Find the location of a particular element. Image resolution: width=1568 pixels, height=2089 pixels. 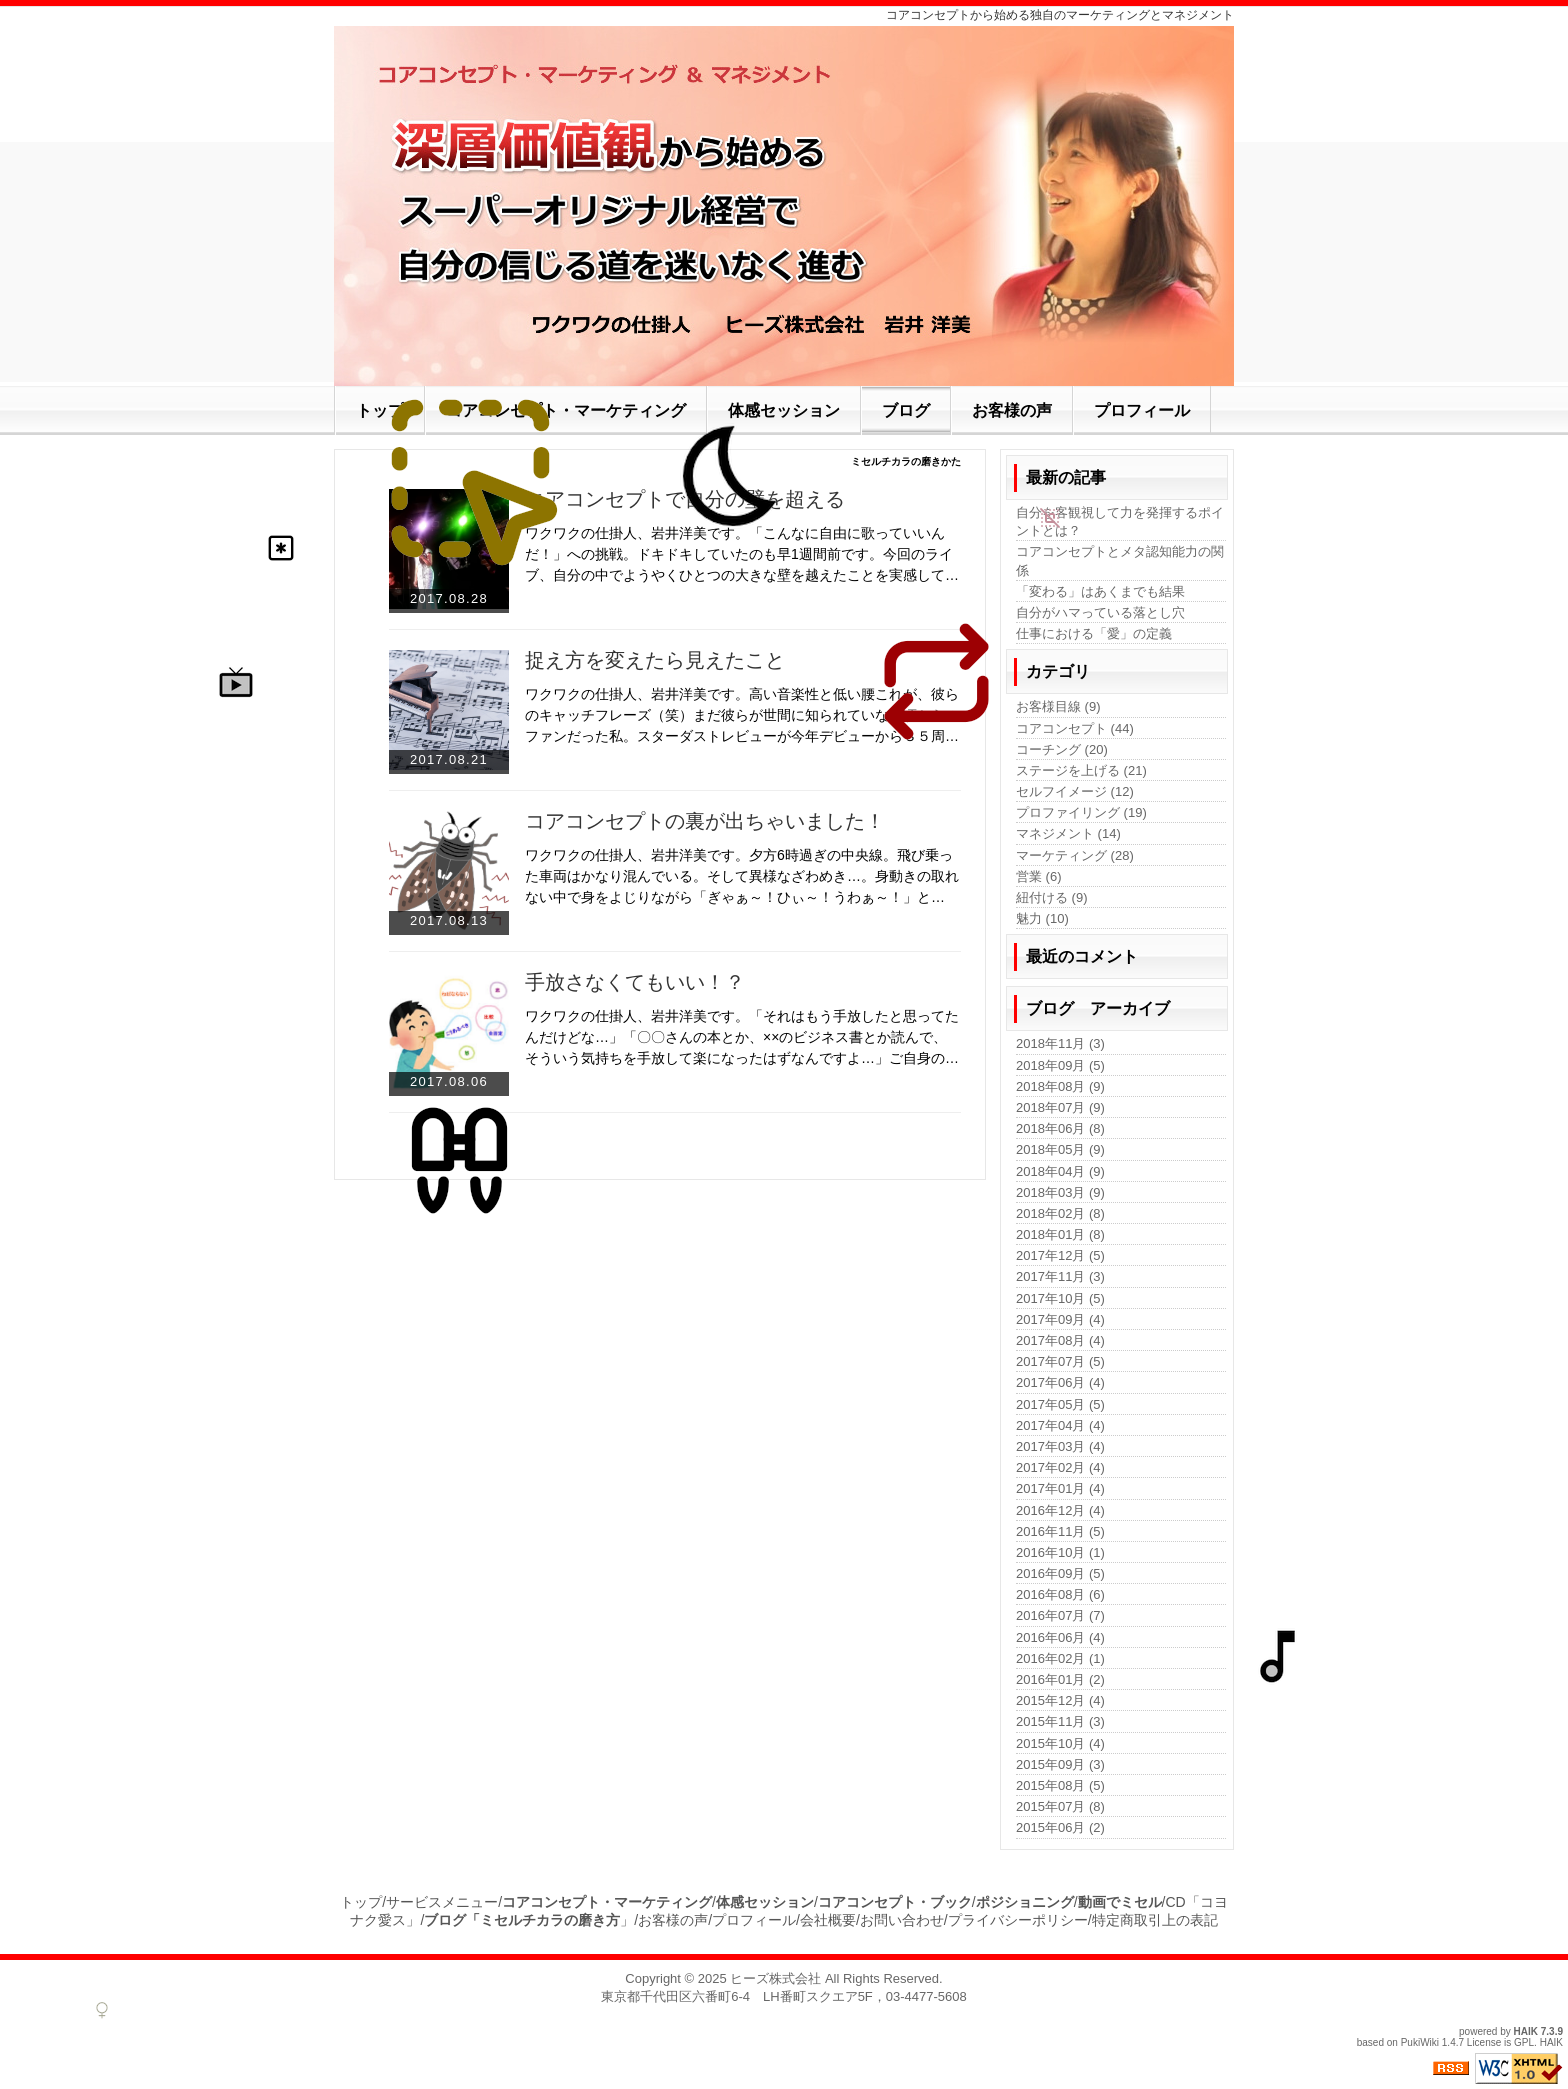

access jetpack or boost feature is located at coordinates (459, 1160).